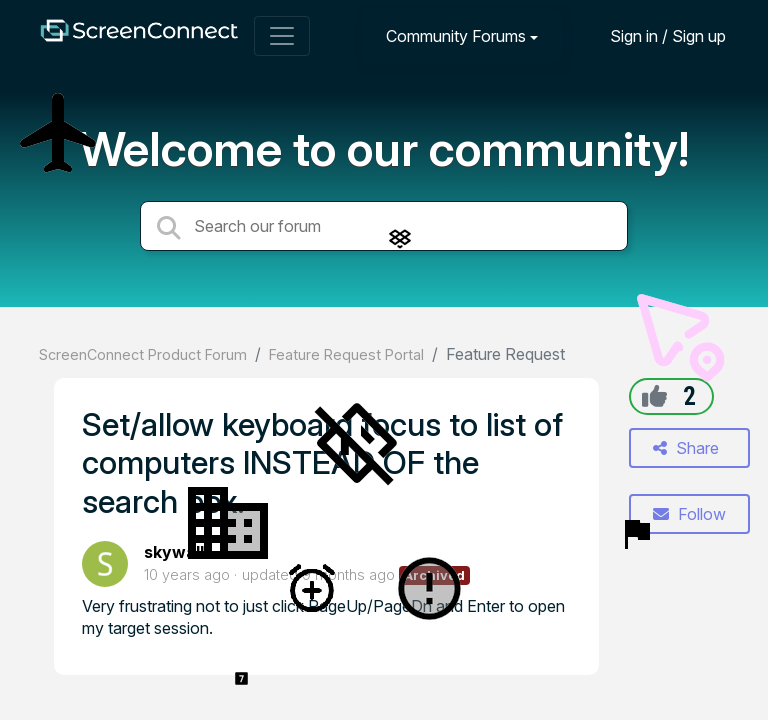  What do you see at coordinates (636, 533) in the screenshot?
I see `flag or report content` at bounding box center [636, 533].